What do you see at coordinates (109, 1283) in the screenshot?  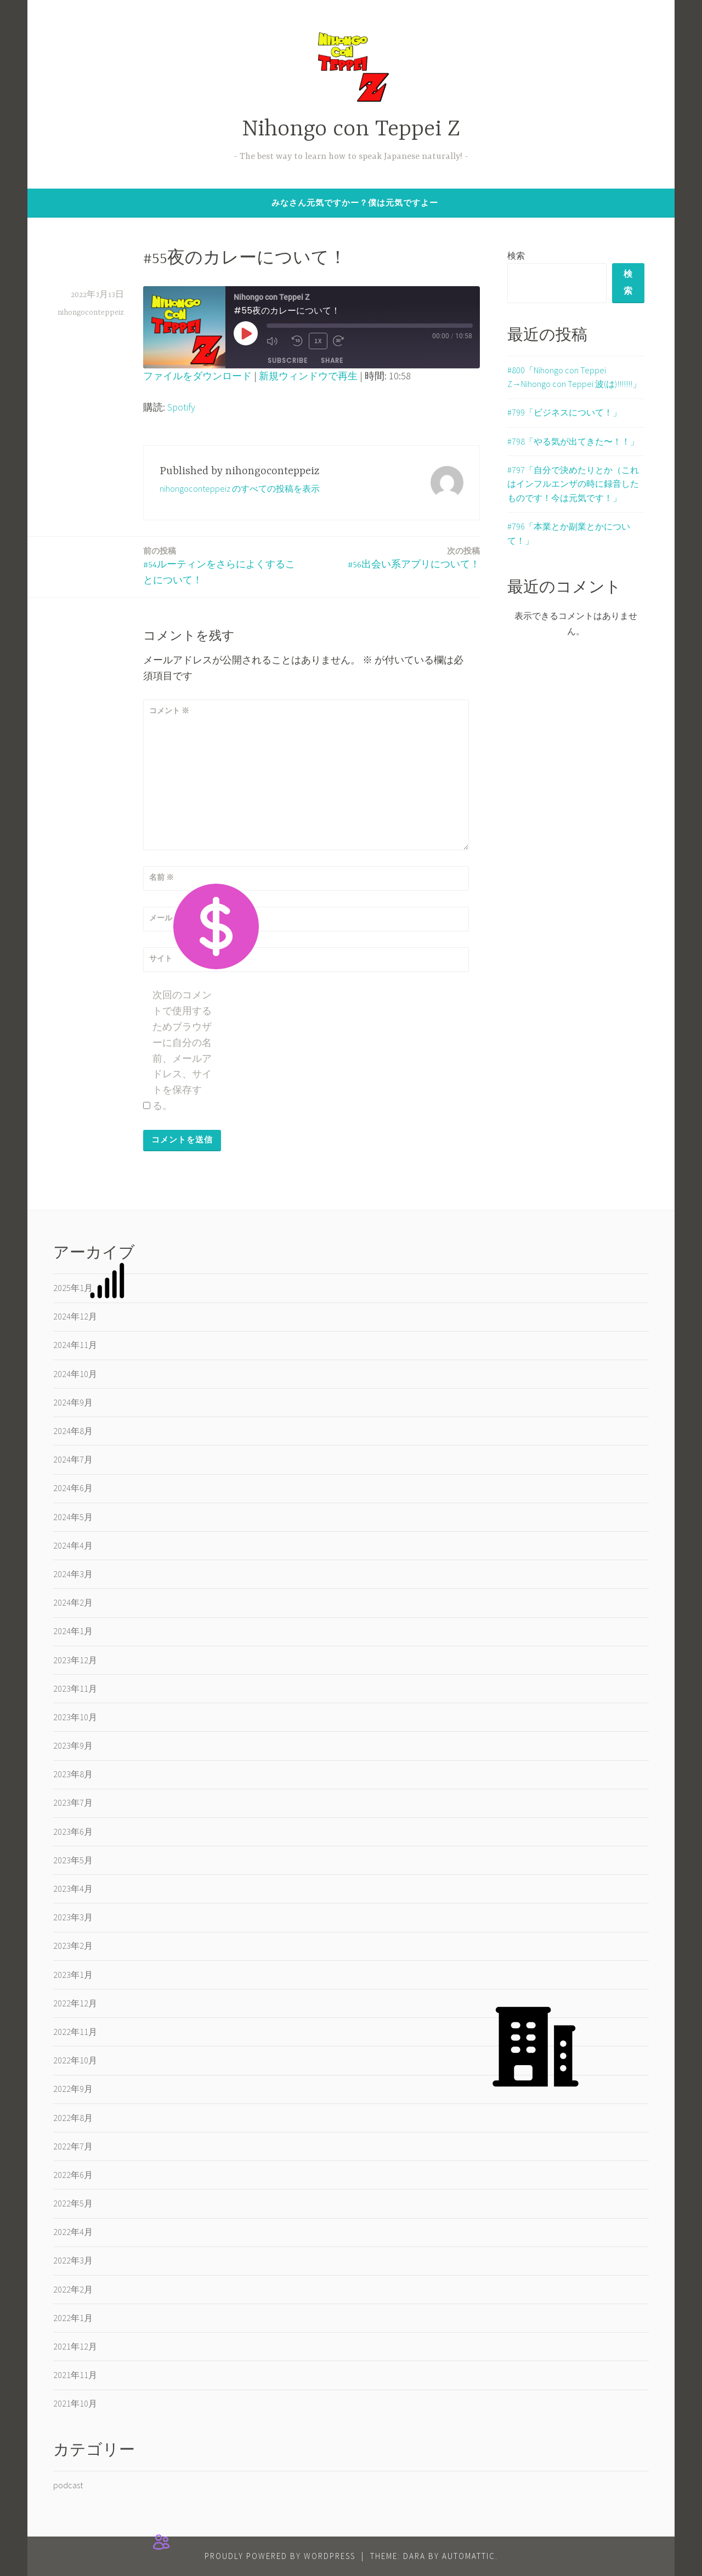 I see `indicates full cellular signal strength` at bounding box center [109, 1283].